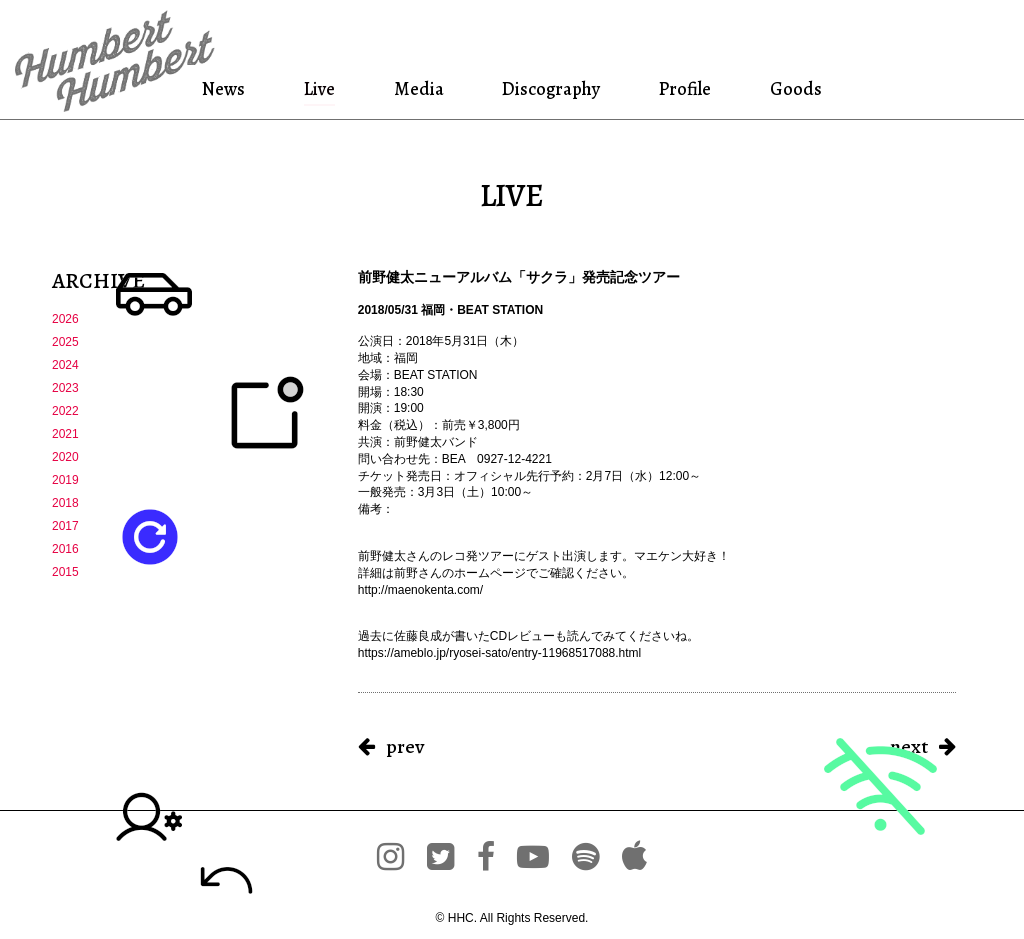  Describe the element at coordinates (154, 292) in the screenshot. I see `select car or vehicle mode` at that location.